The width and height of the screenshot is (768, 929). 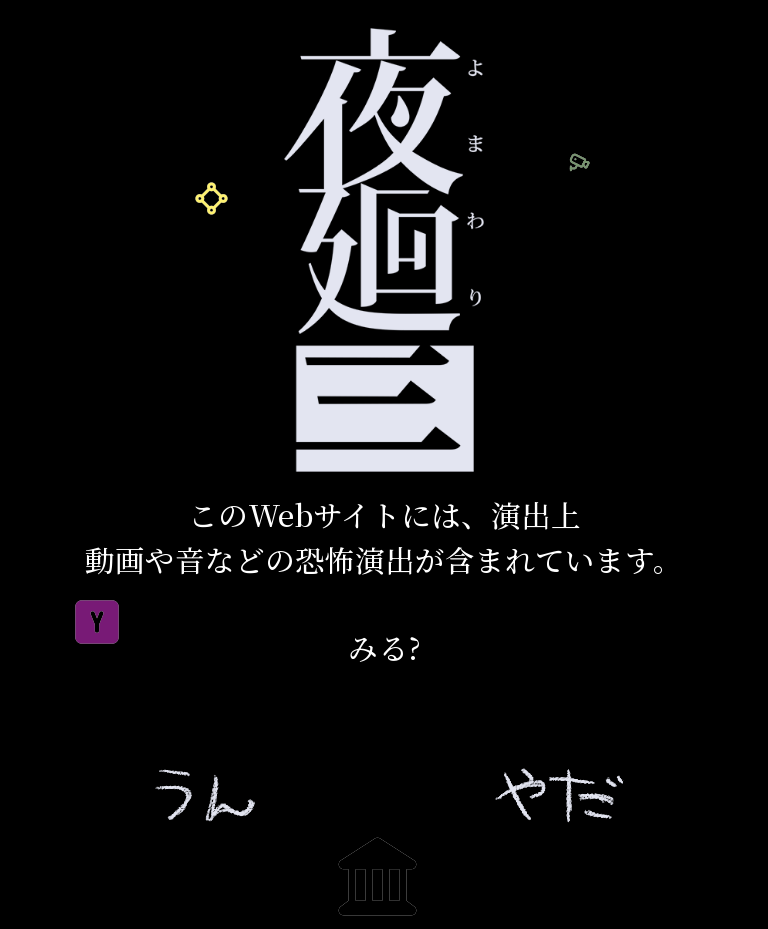 I want to click on view ring network topology, so click(x=211, y=198).